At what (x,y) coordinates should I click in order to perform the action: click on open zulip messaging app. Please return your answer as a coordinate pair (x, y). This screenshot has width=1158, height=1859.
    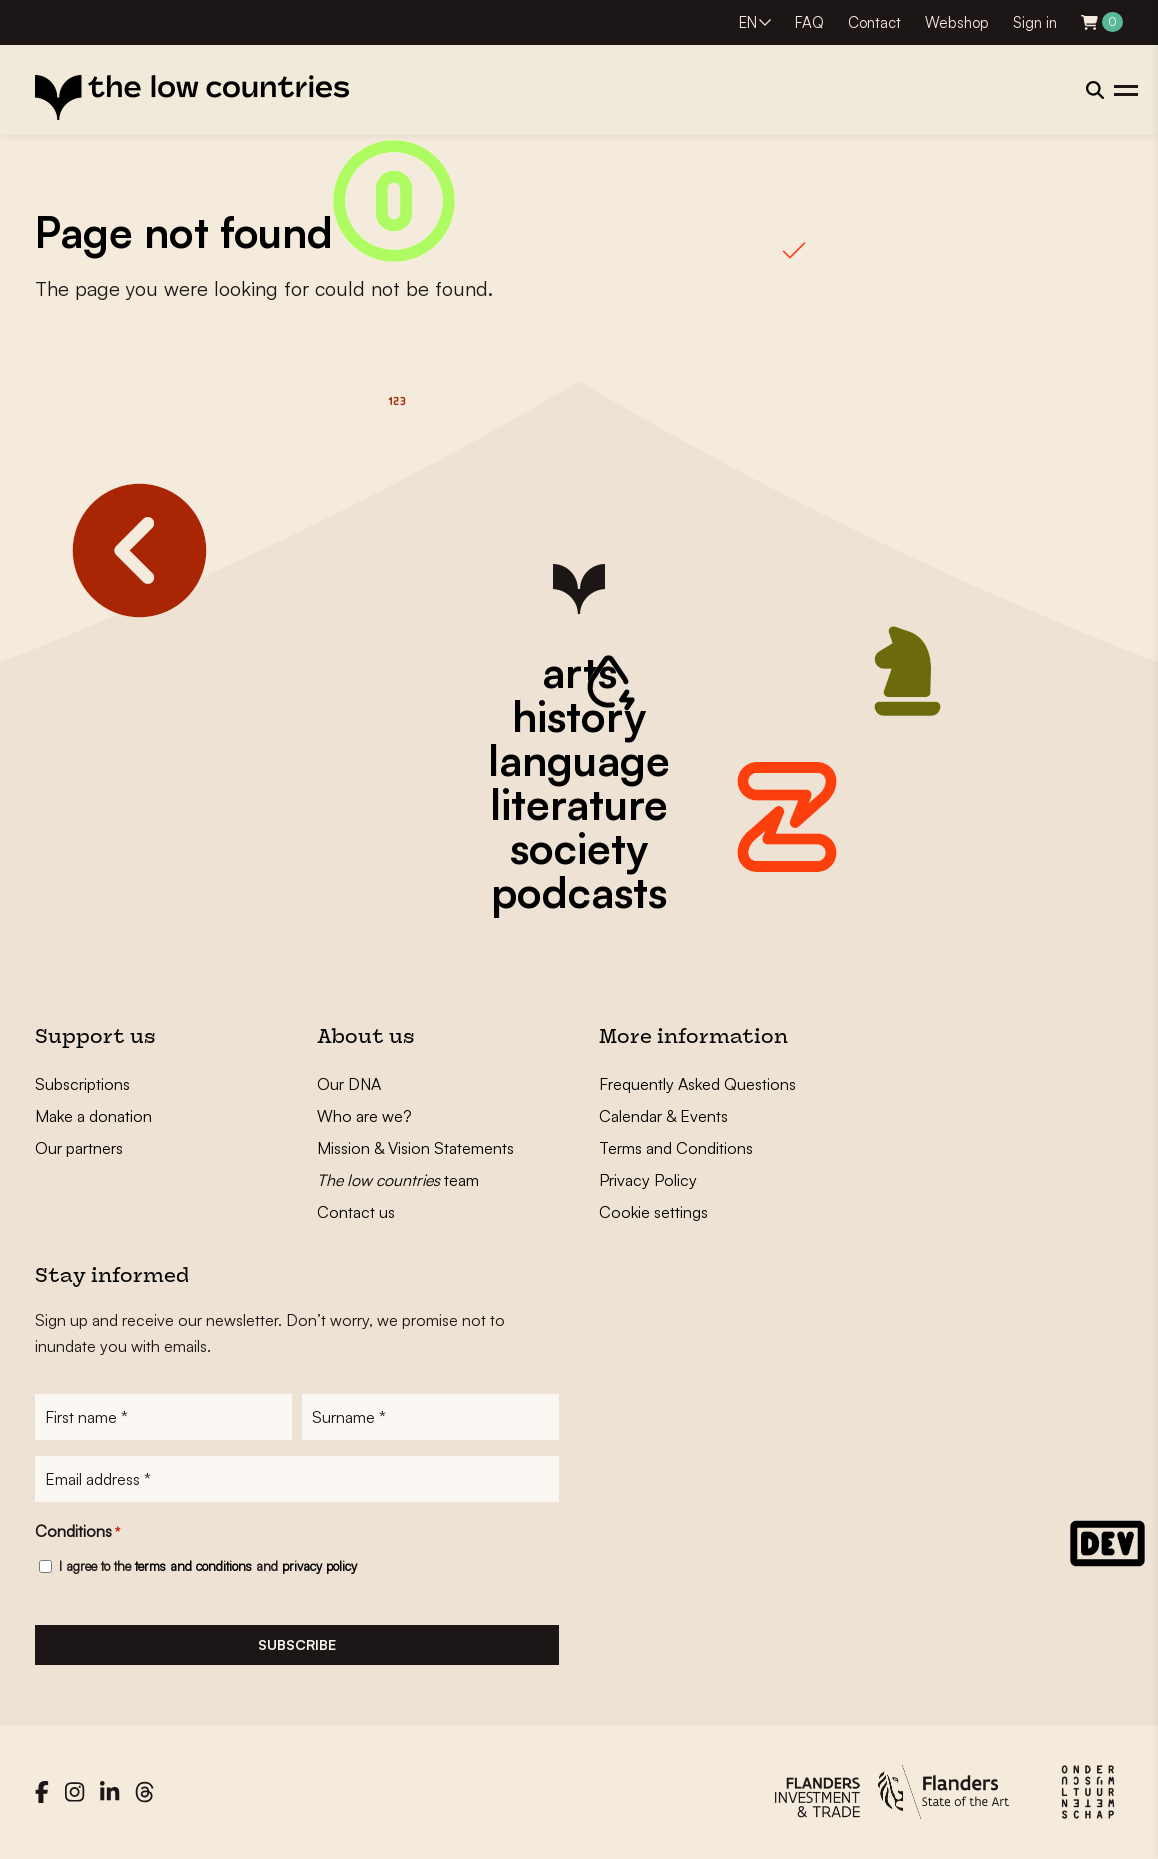
    Looking at the image, I should click on (787, 817).